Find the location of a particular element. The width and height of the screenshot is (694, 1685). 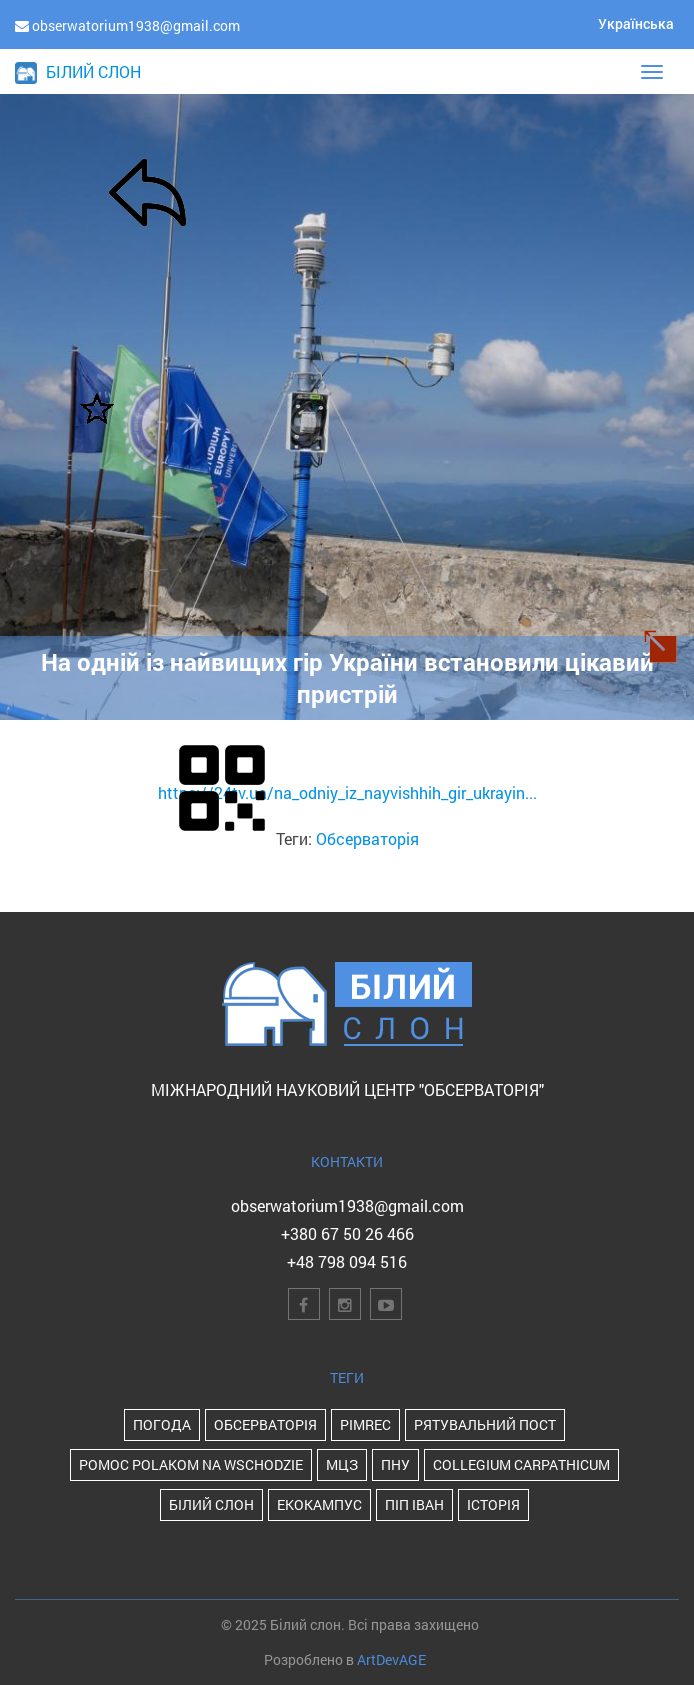

undo the last action is located at coordinates (147, 192).